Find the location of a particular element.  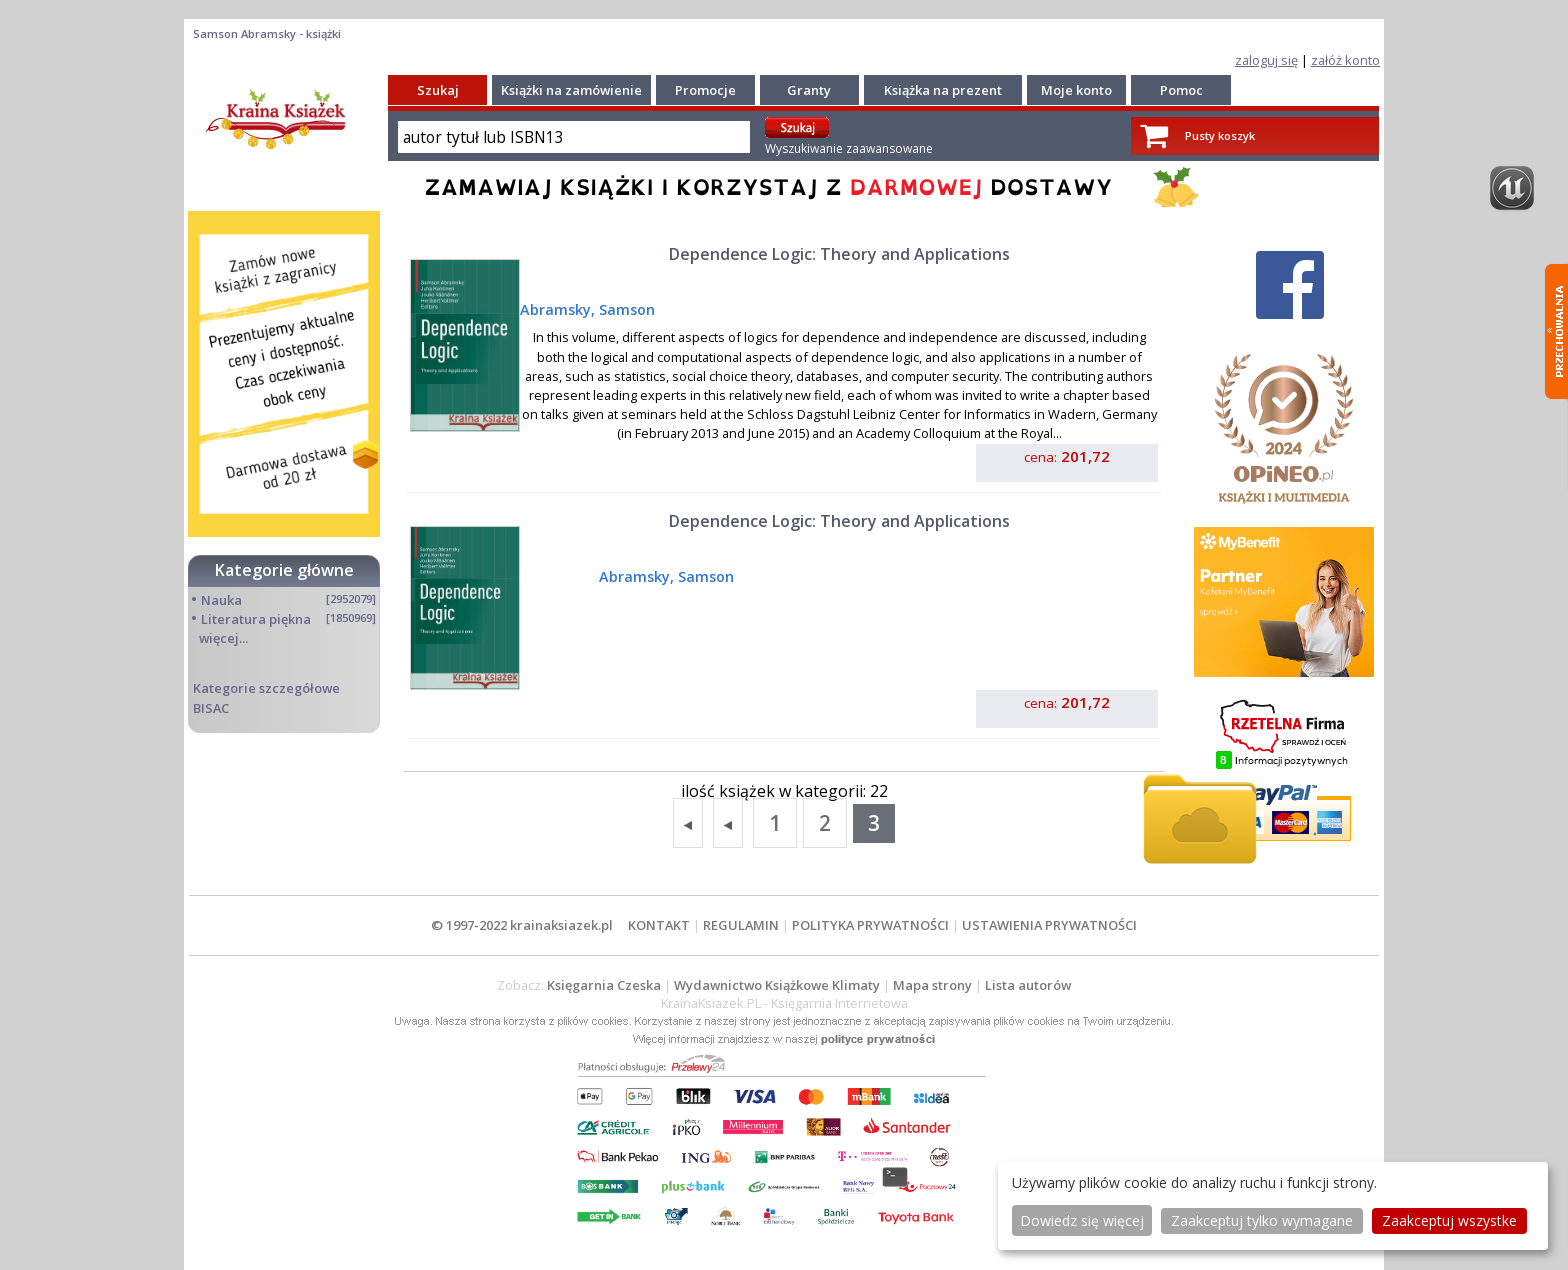

open unreal editor application is located at coordinates (1512, 188).